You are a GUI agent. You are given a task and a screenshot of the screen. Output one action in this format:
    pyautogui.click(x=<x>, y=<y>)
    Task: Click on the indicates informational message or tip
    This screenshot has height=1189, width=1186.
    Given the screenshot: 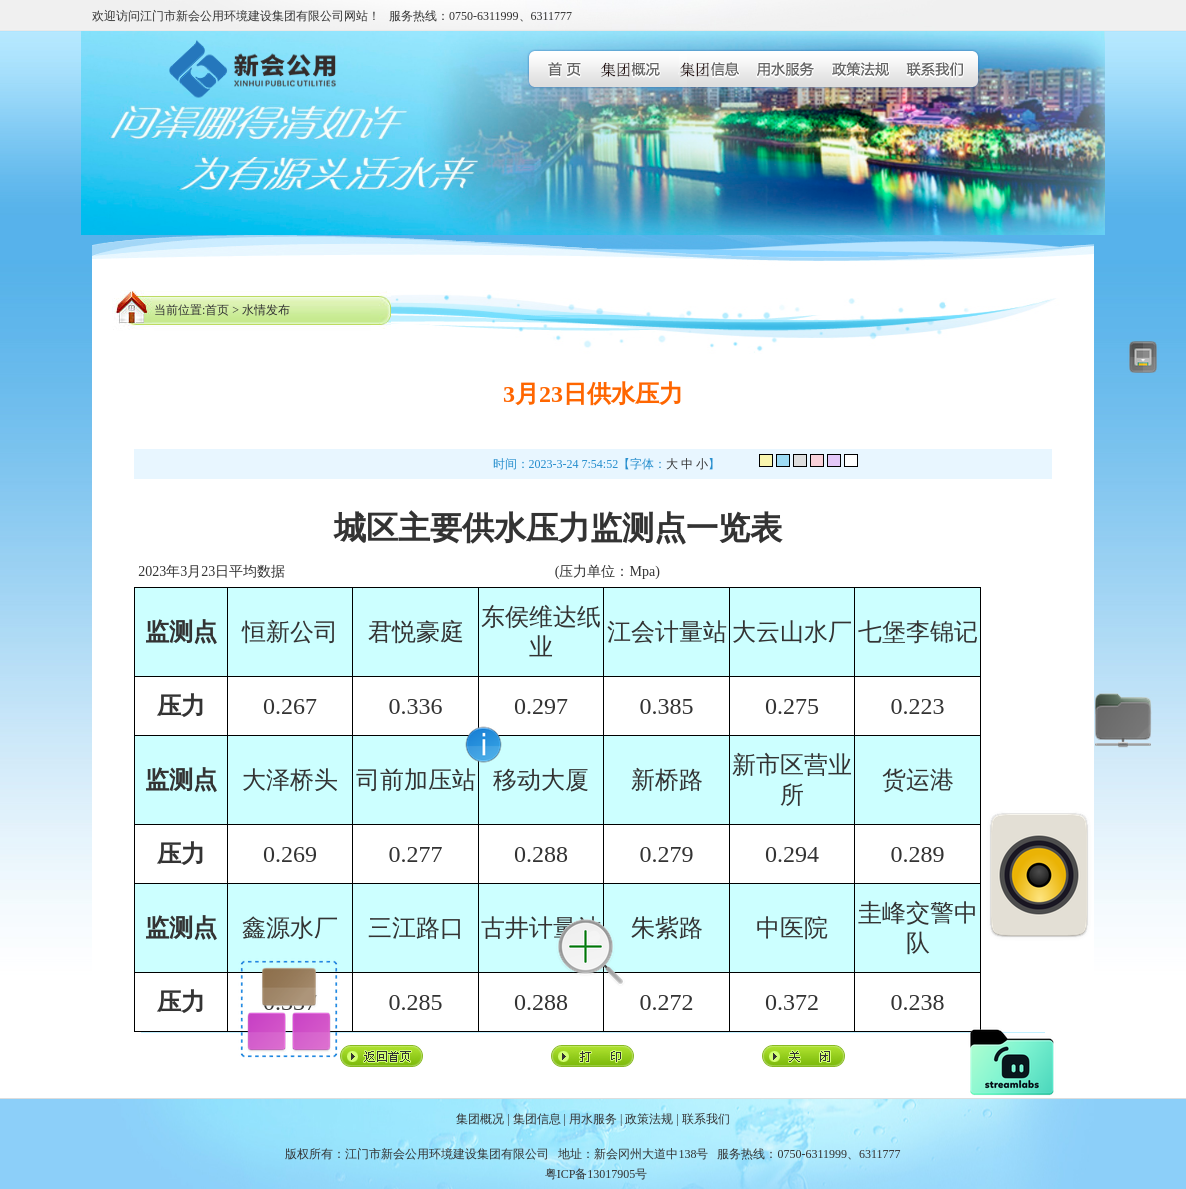 What is the action you would take?
    pyautogui.click(x=483, y=744)
    